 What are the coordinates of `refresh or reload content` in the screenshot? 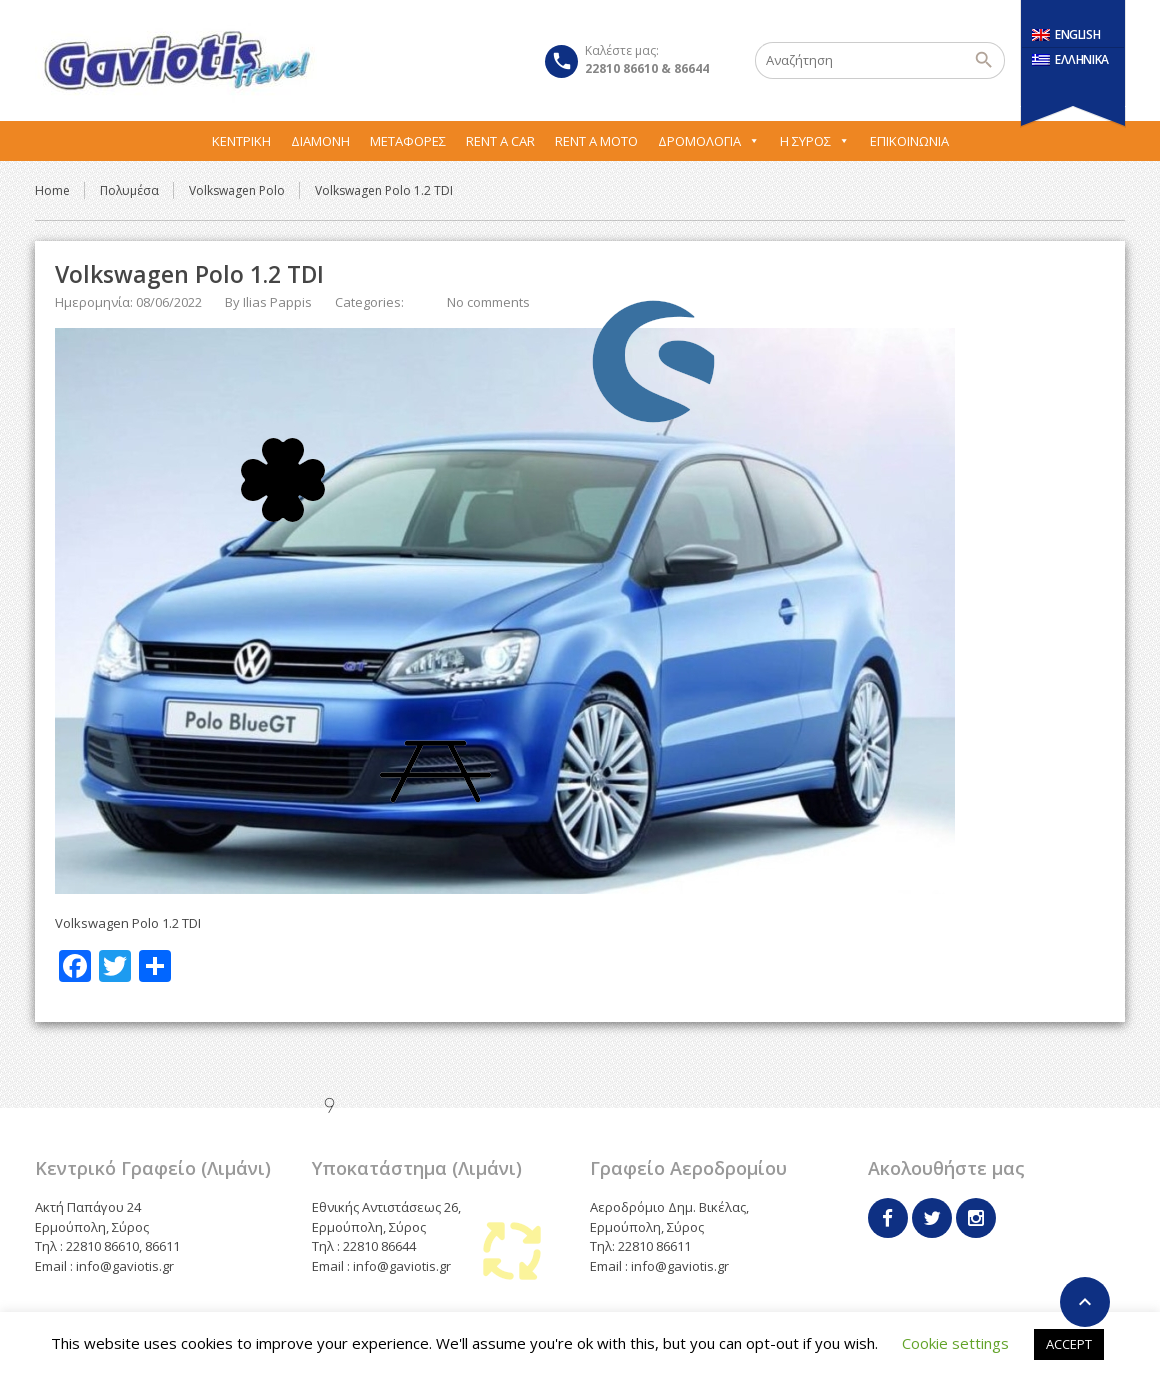 It's located at (512, 1251).